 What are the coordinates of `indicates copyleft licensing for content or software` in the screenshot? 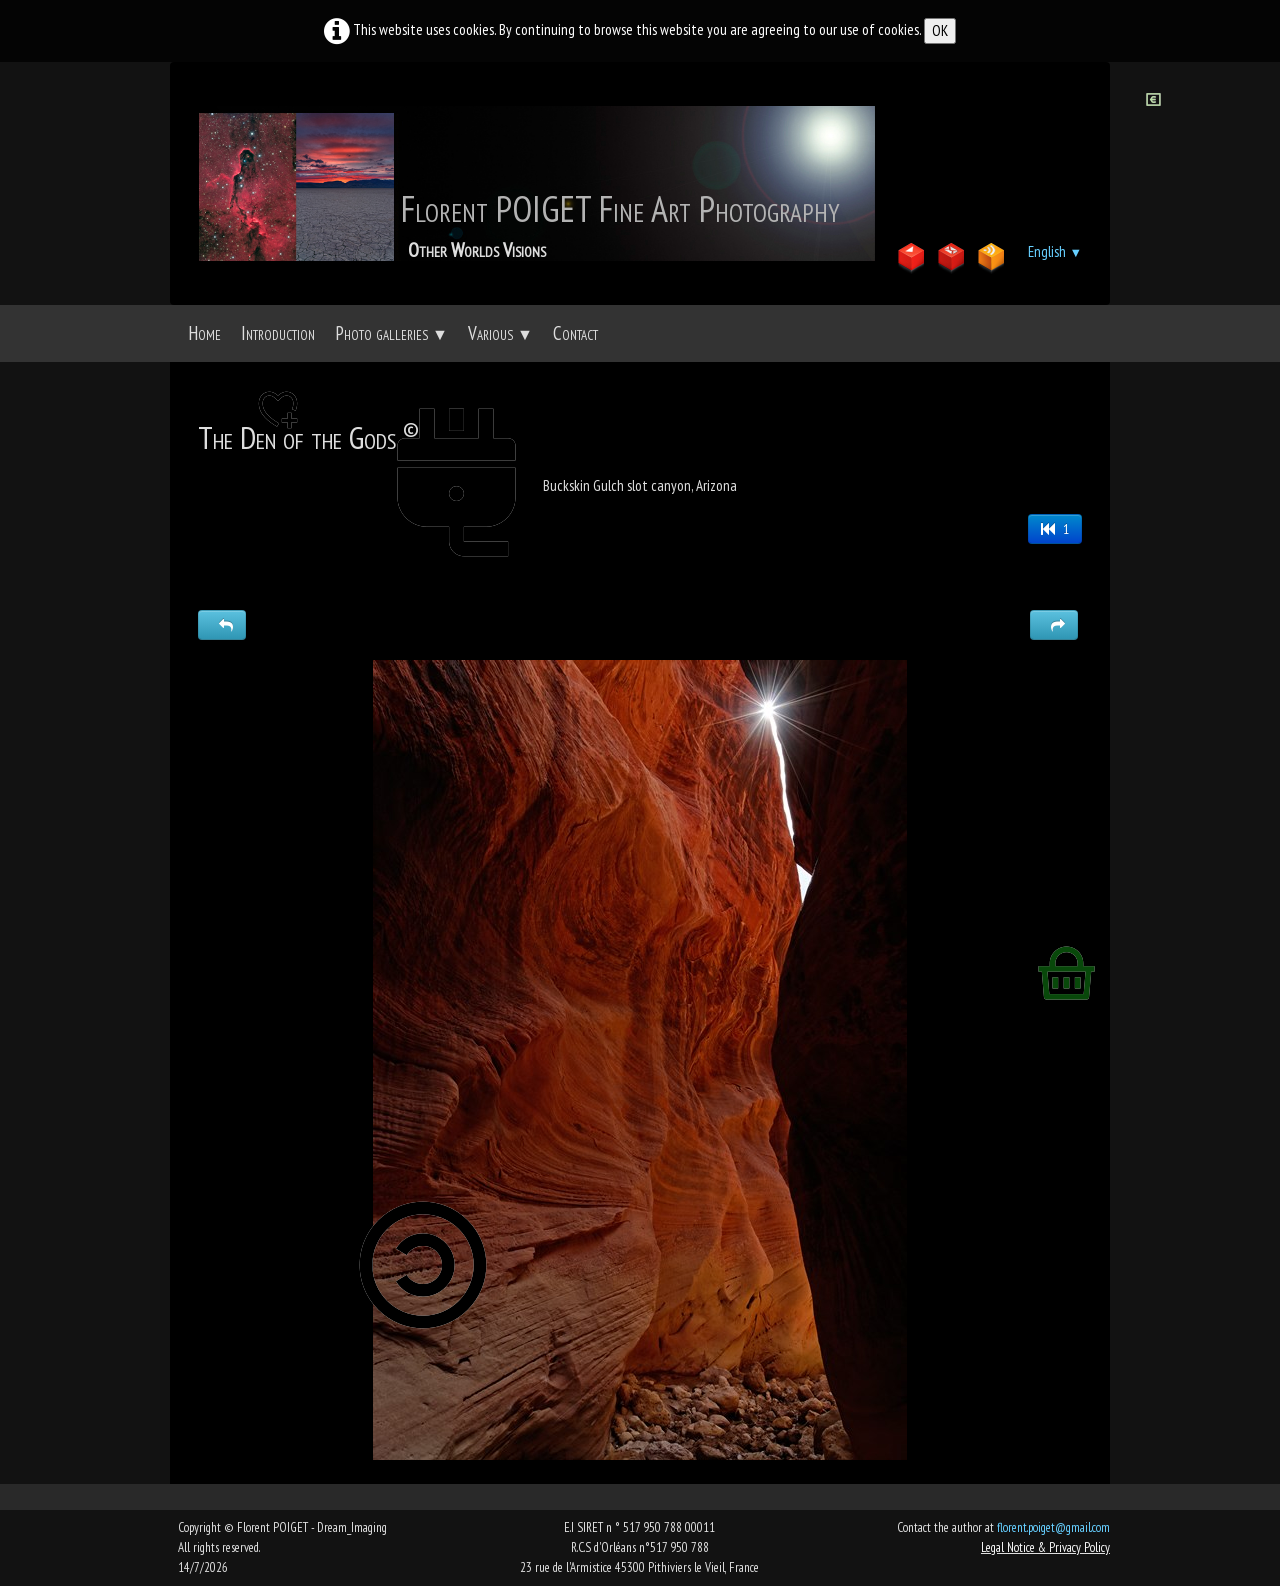 It's located at (423, 1265).